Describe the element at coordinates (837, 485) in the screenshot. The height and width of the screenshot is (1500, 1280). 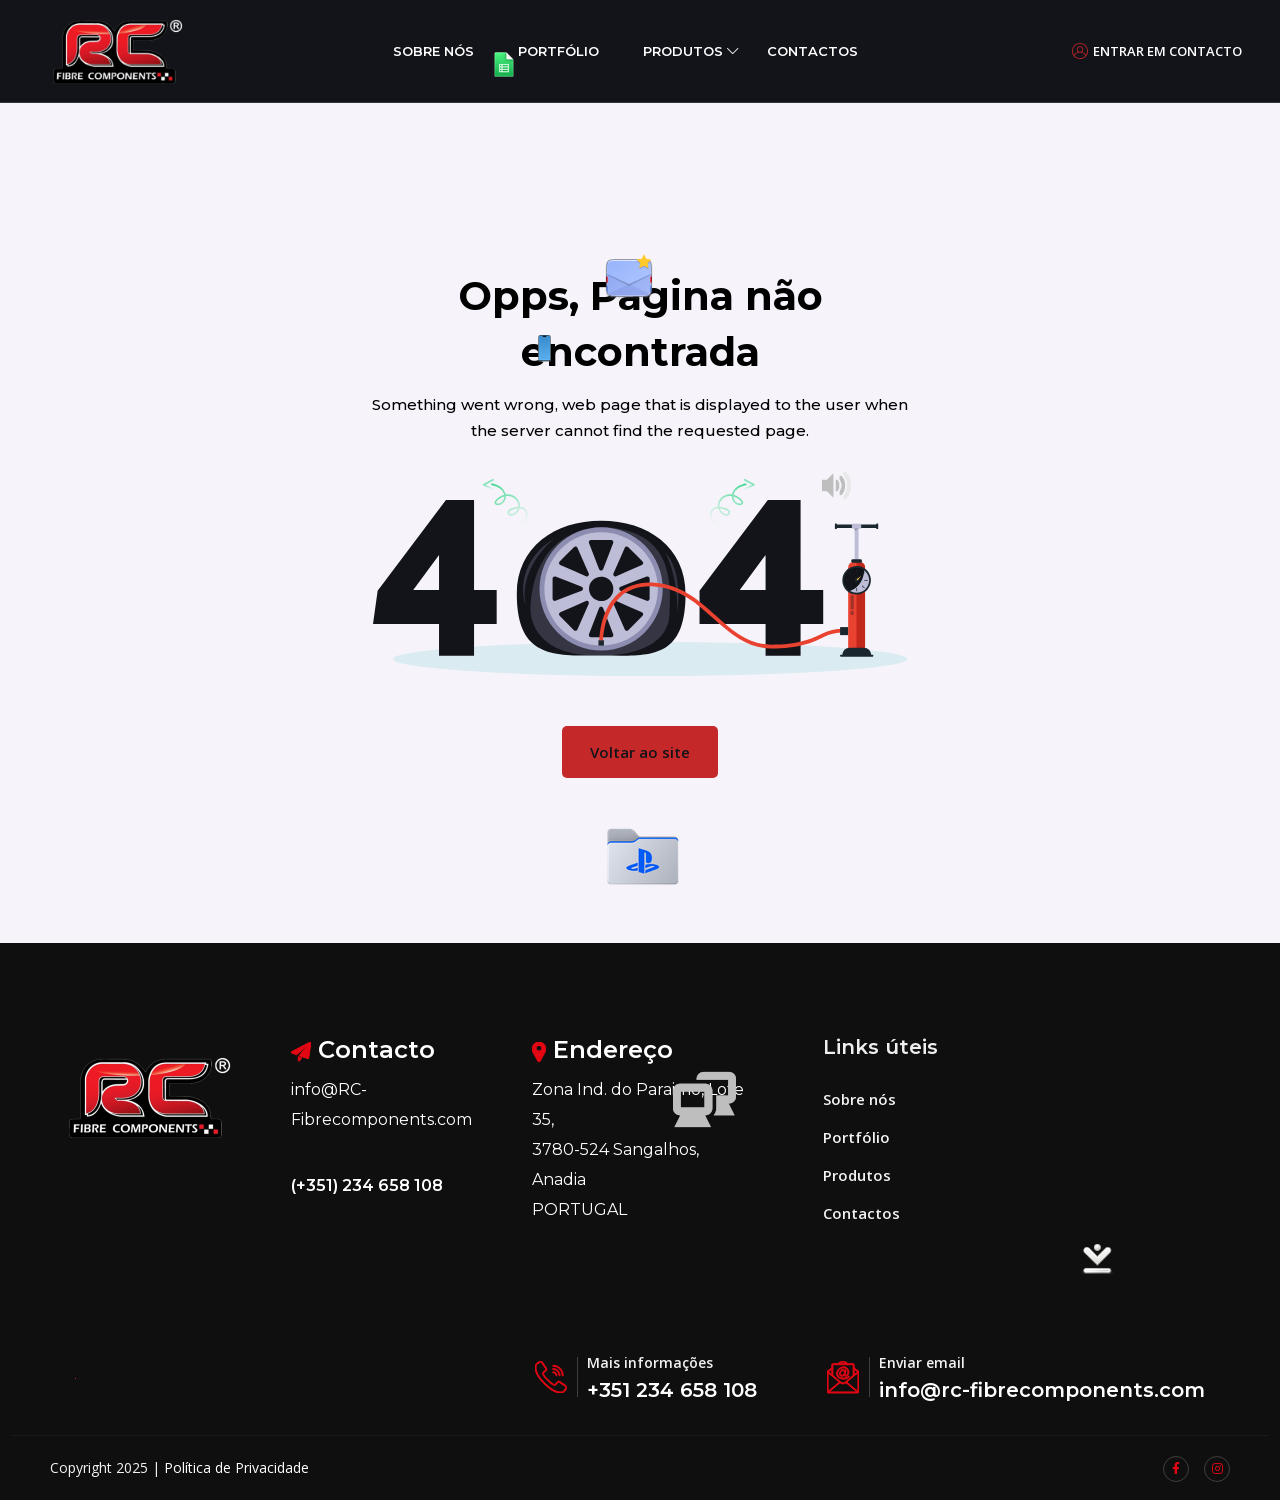
I see `indicates medium volume level` at that location.